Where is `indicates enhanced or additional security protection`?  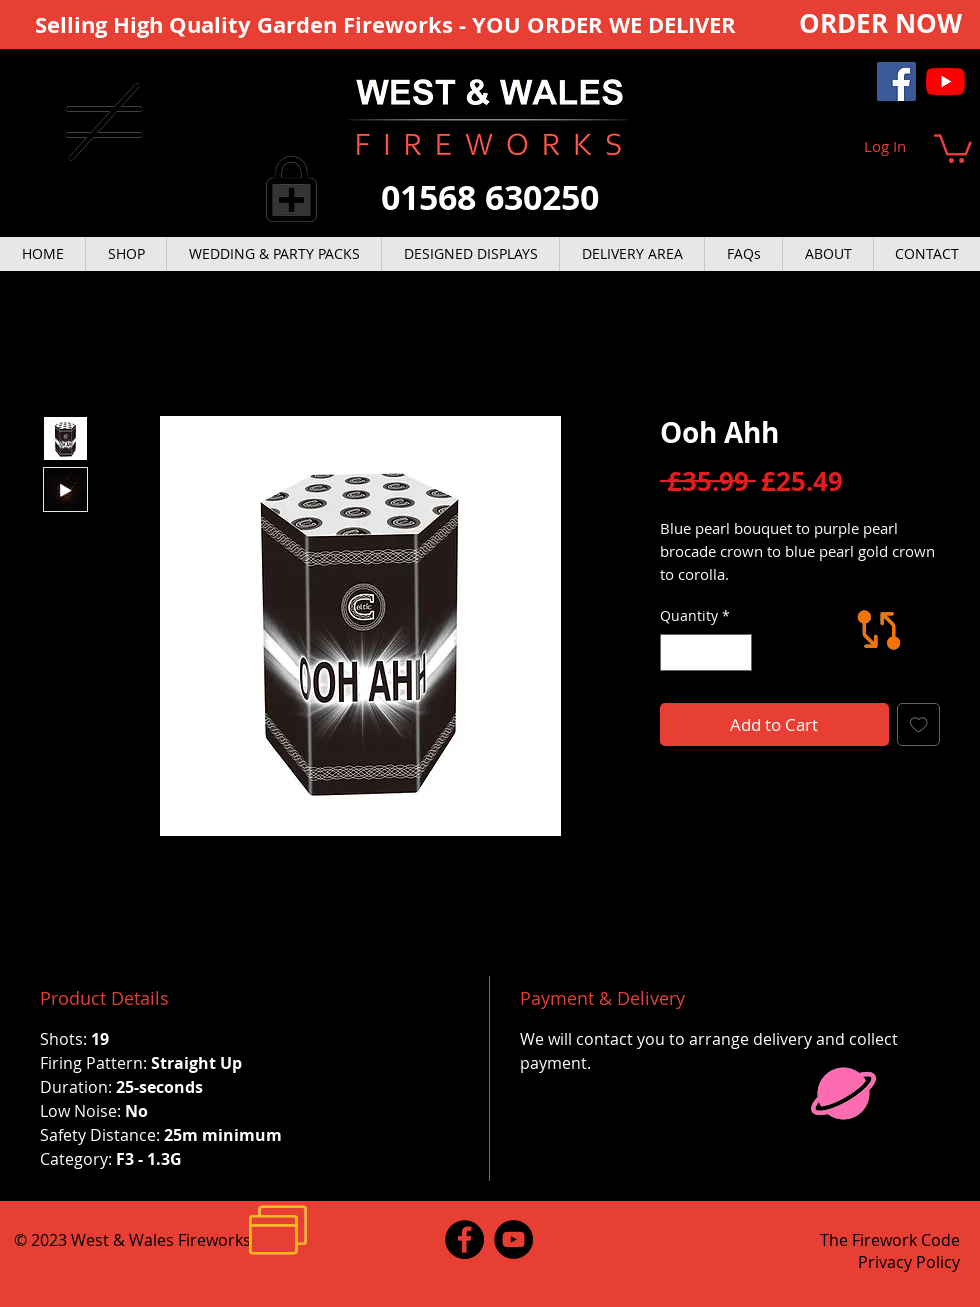 indicates enhanced or additional security protection is located at coordinates (291, 190).